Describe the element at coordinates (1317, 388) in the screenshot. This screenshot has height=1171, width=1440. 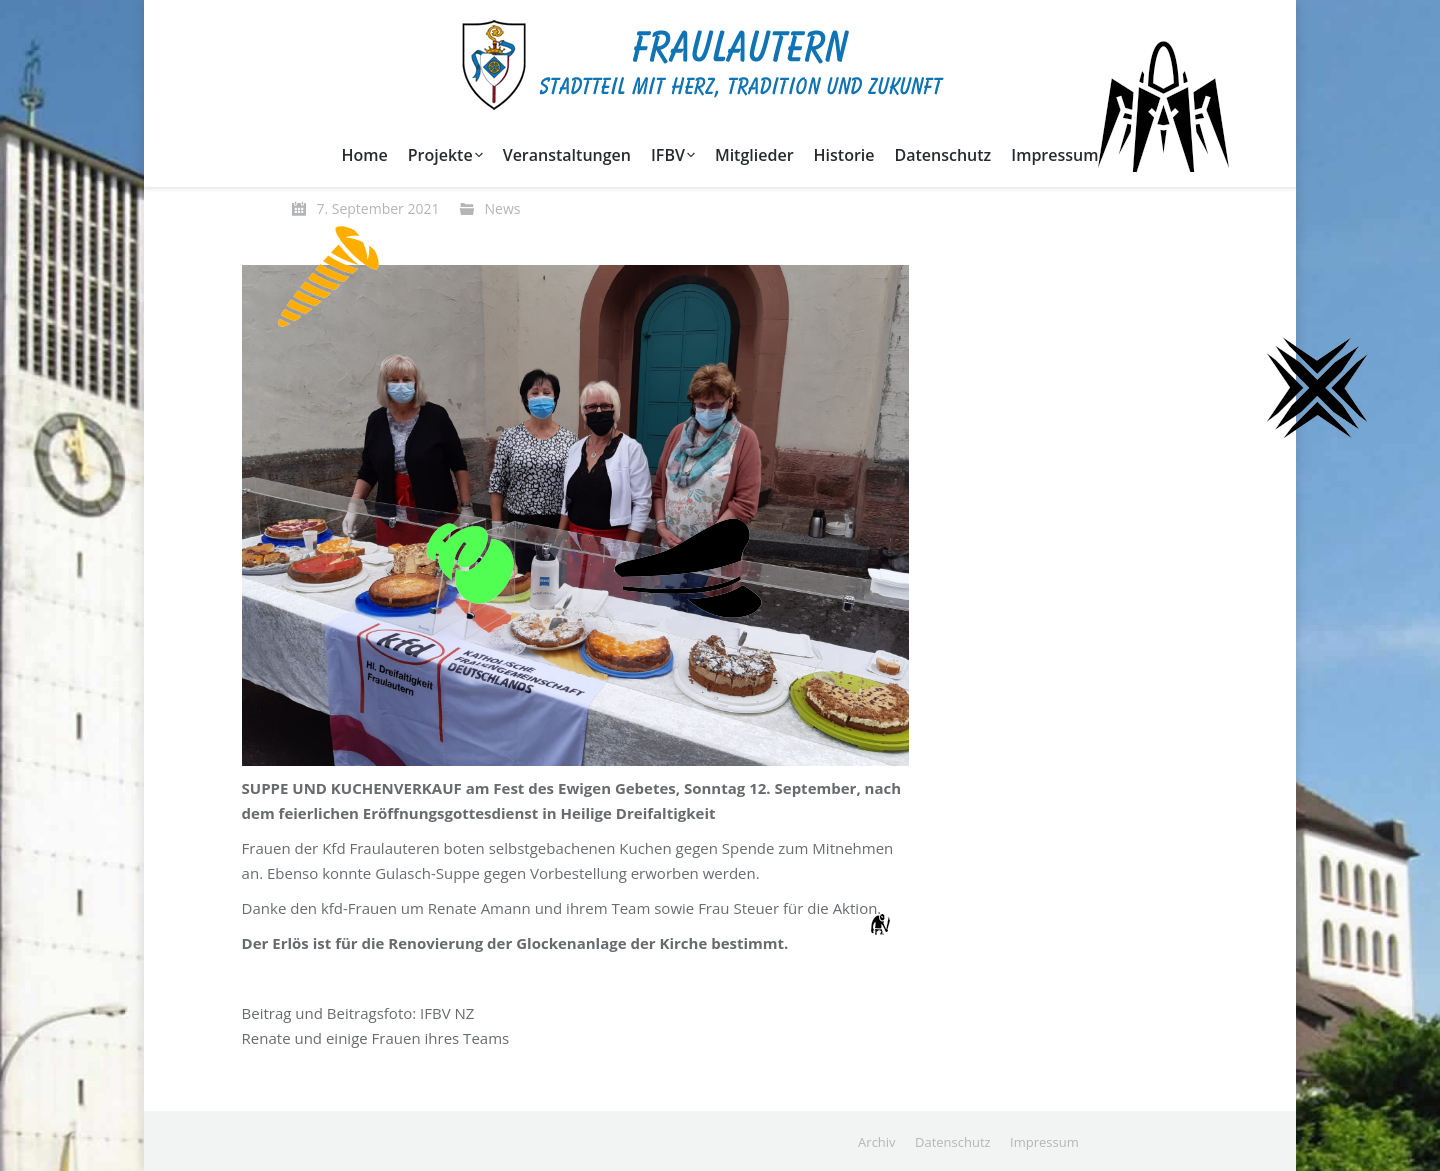
I see `a decorative cross or star emblem for game UI` at that location.